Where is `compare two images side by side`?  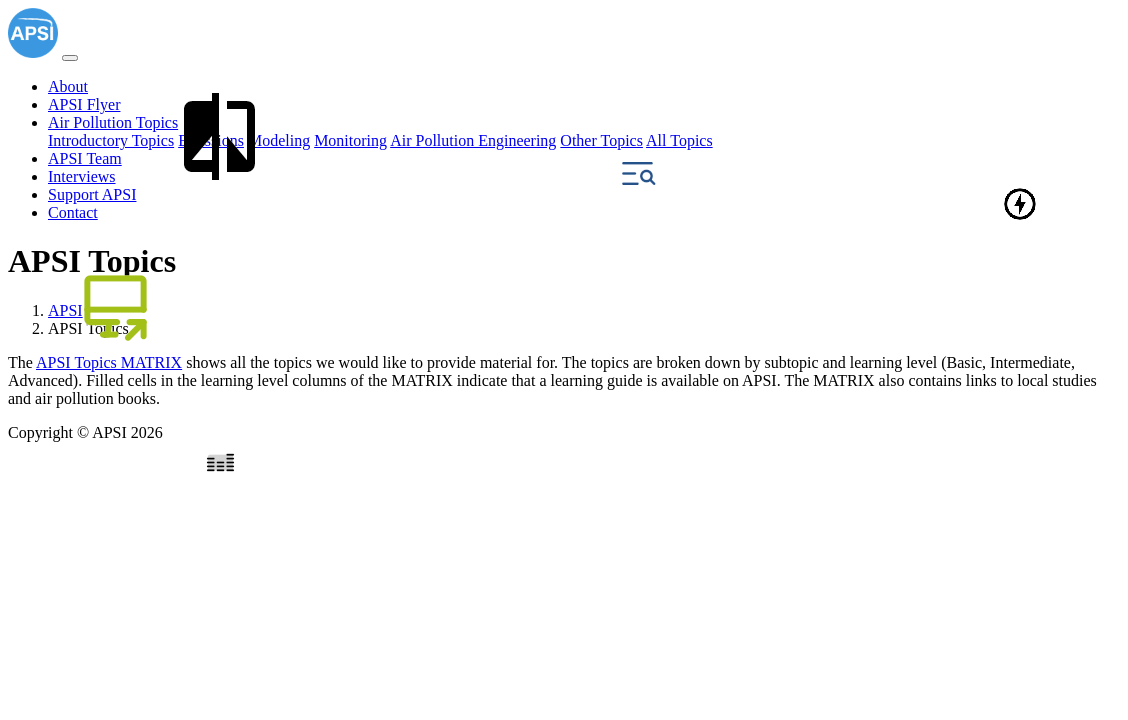
compare two images side by side is located at coordinates (219, 136).